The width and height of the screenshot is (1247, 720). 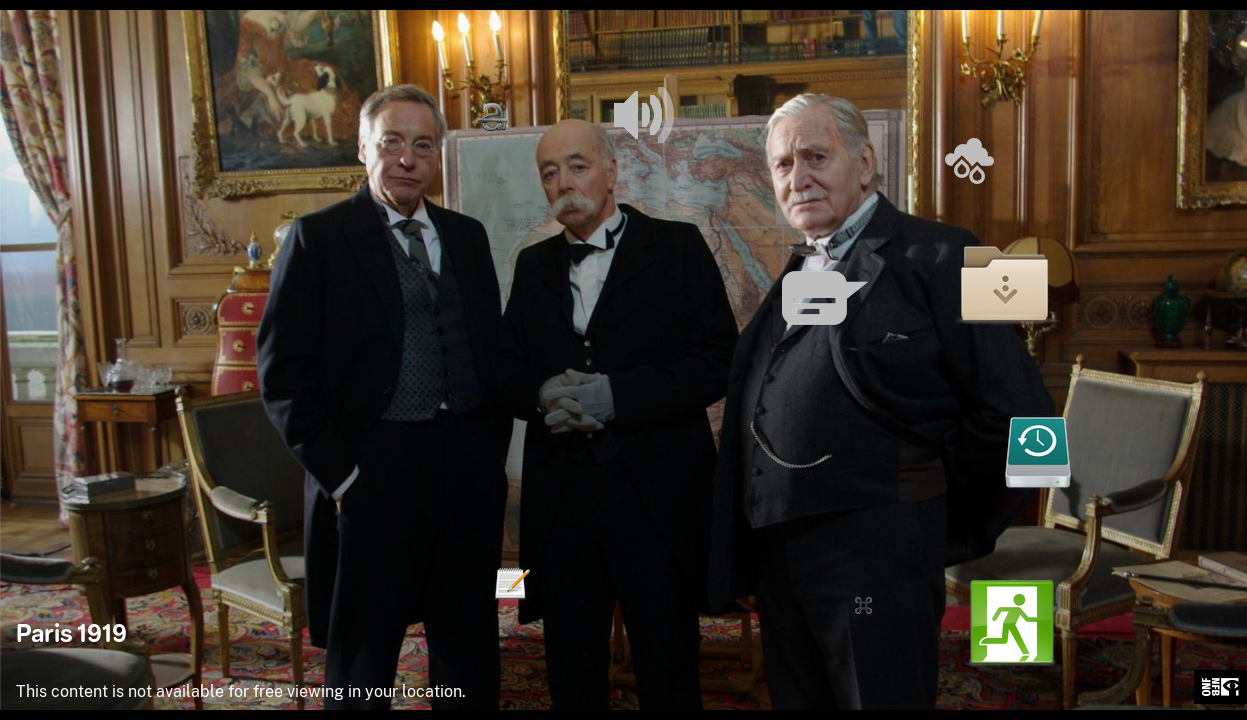 I want to click on access your downloads folder, so click(x=1004, y=288).